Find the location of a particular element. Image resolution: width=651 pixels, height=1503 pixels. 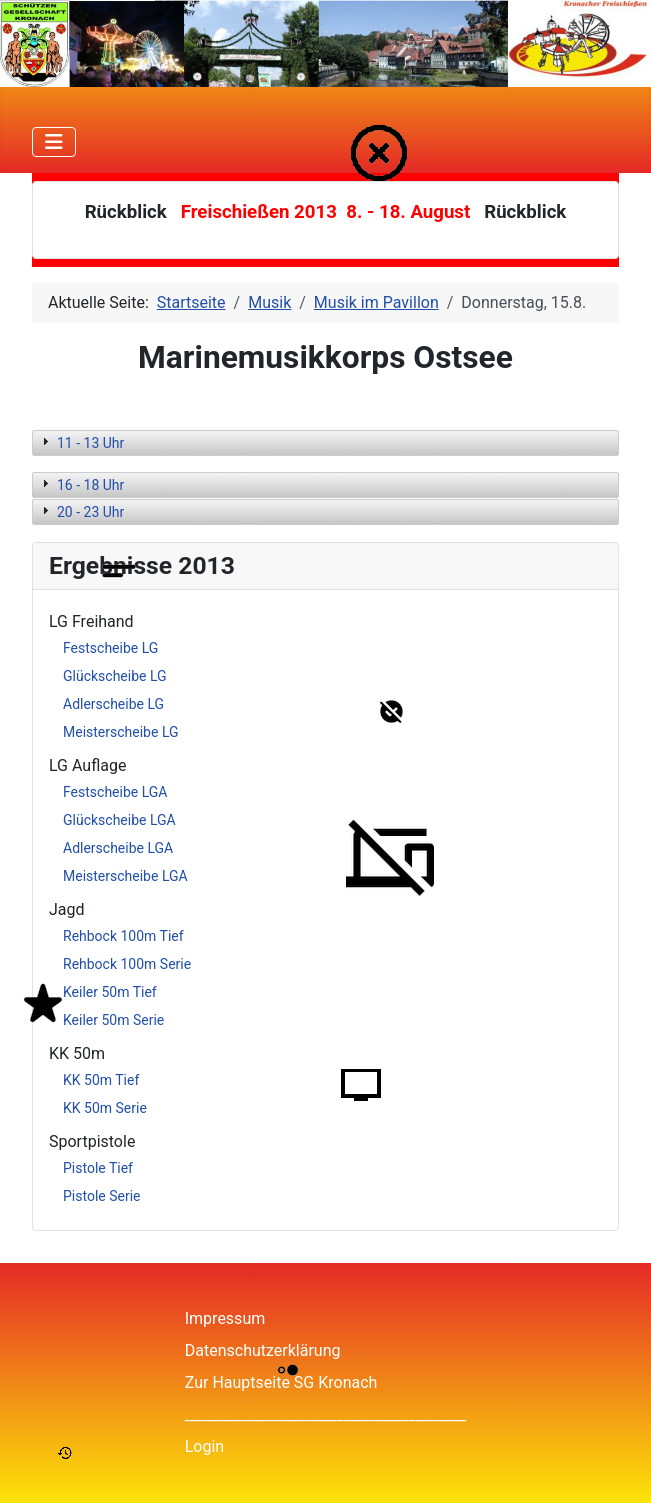

indicates a short text input field is located at coordinates (119, 571).